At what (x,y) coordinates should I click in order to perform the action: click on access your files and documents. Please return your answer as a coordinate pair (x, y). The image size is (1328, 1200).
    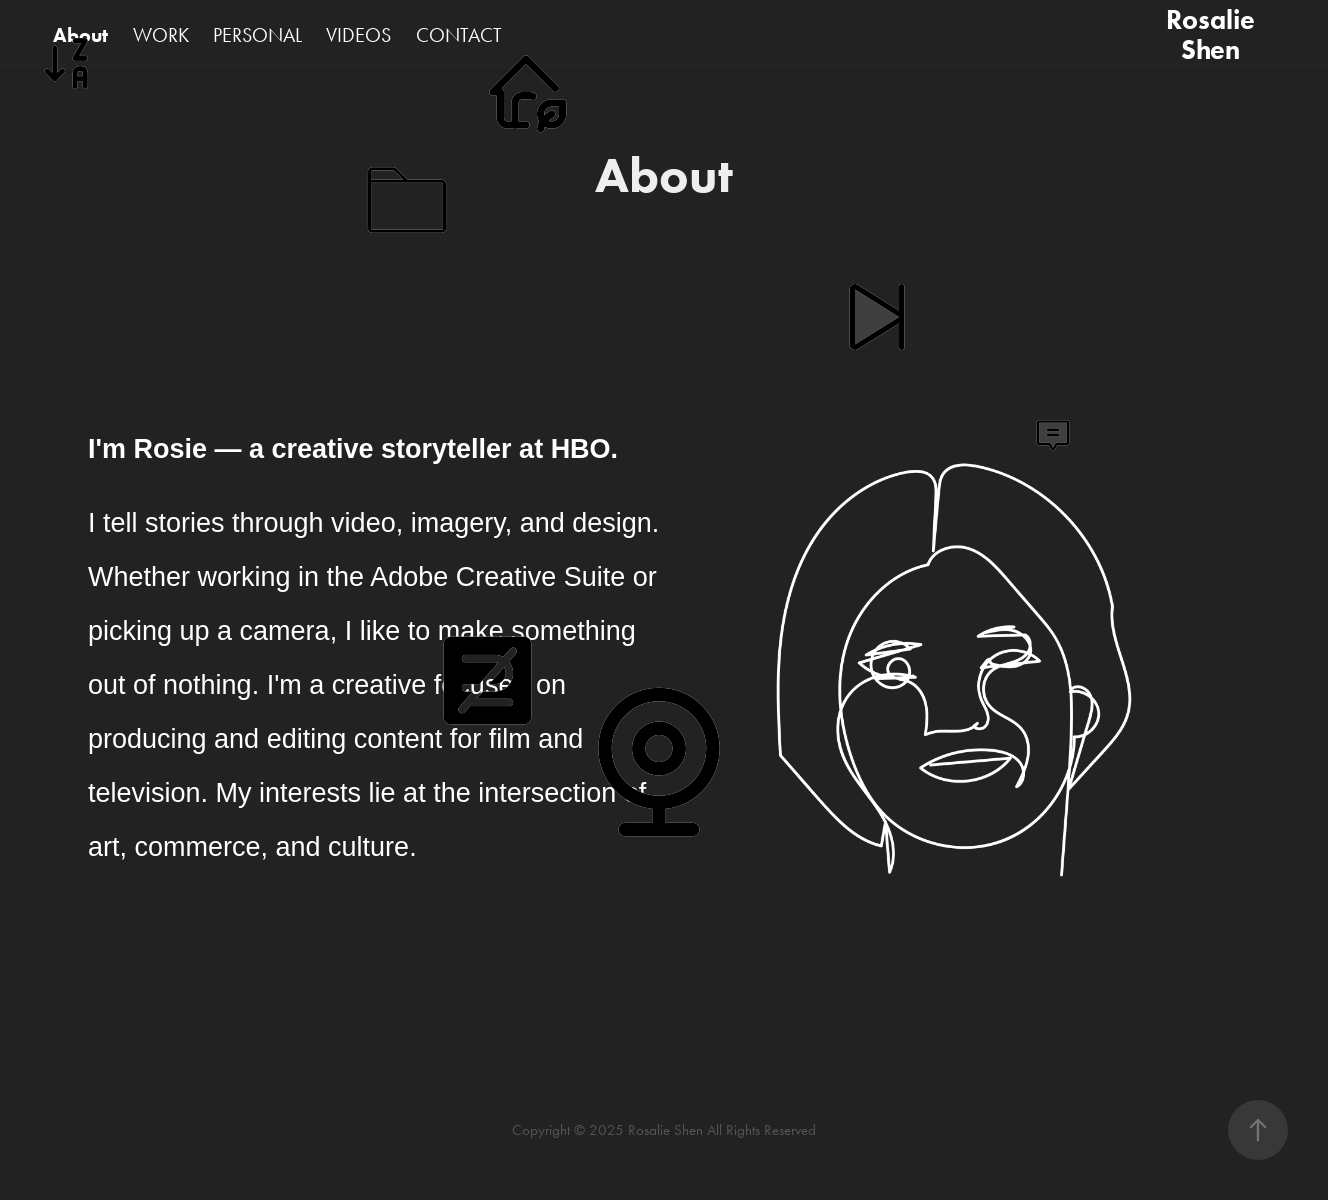
    Looking at the image, I should click on (407, 200).